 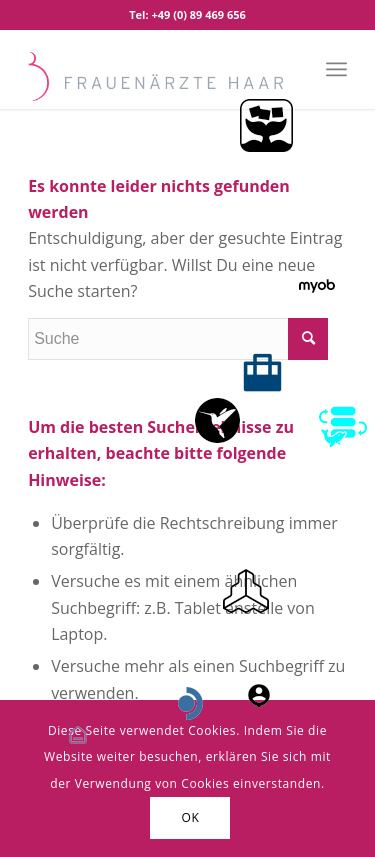 I want to click on Steam Deck brand logo, so click(x=190, y=703).